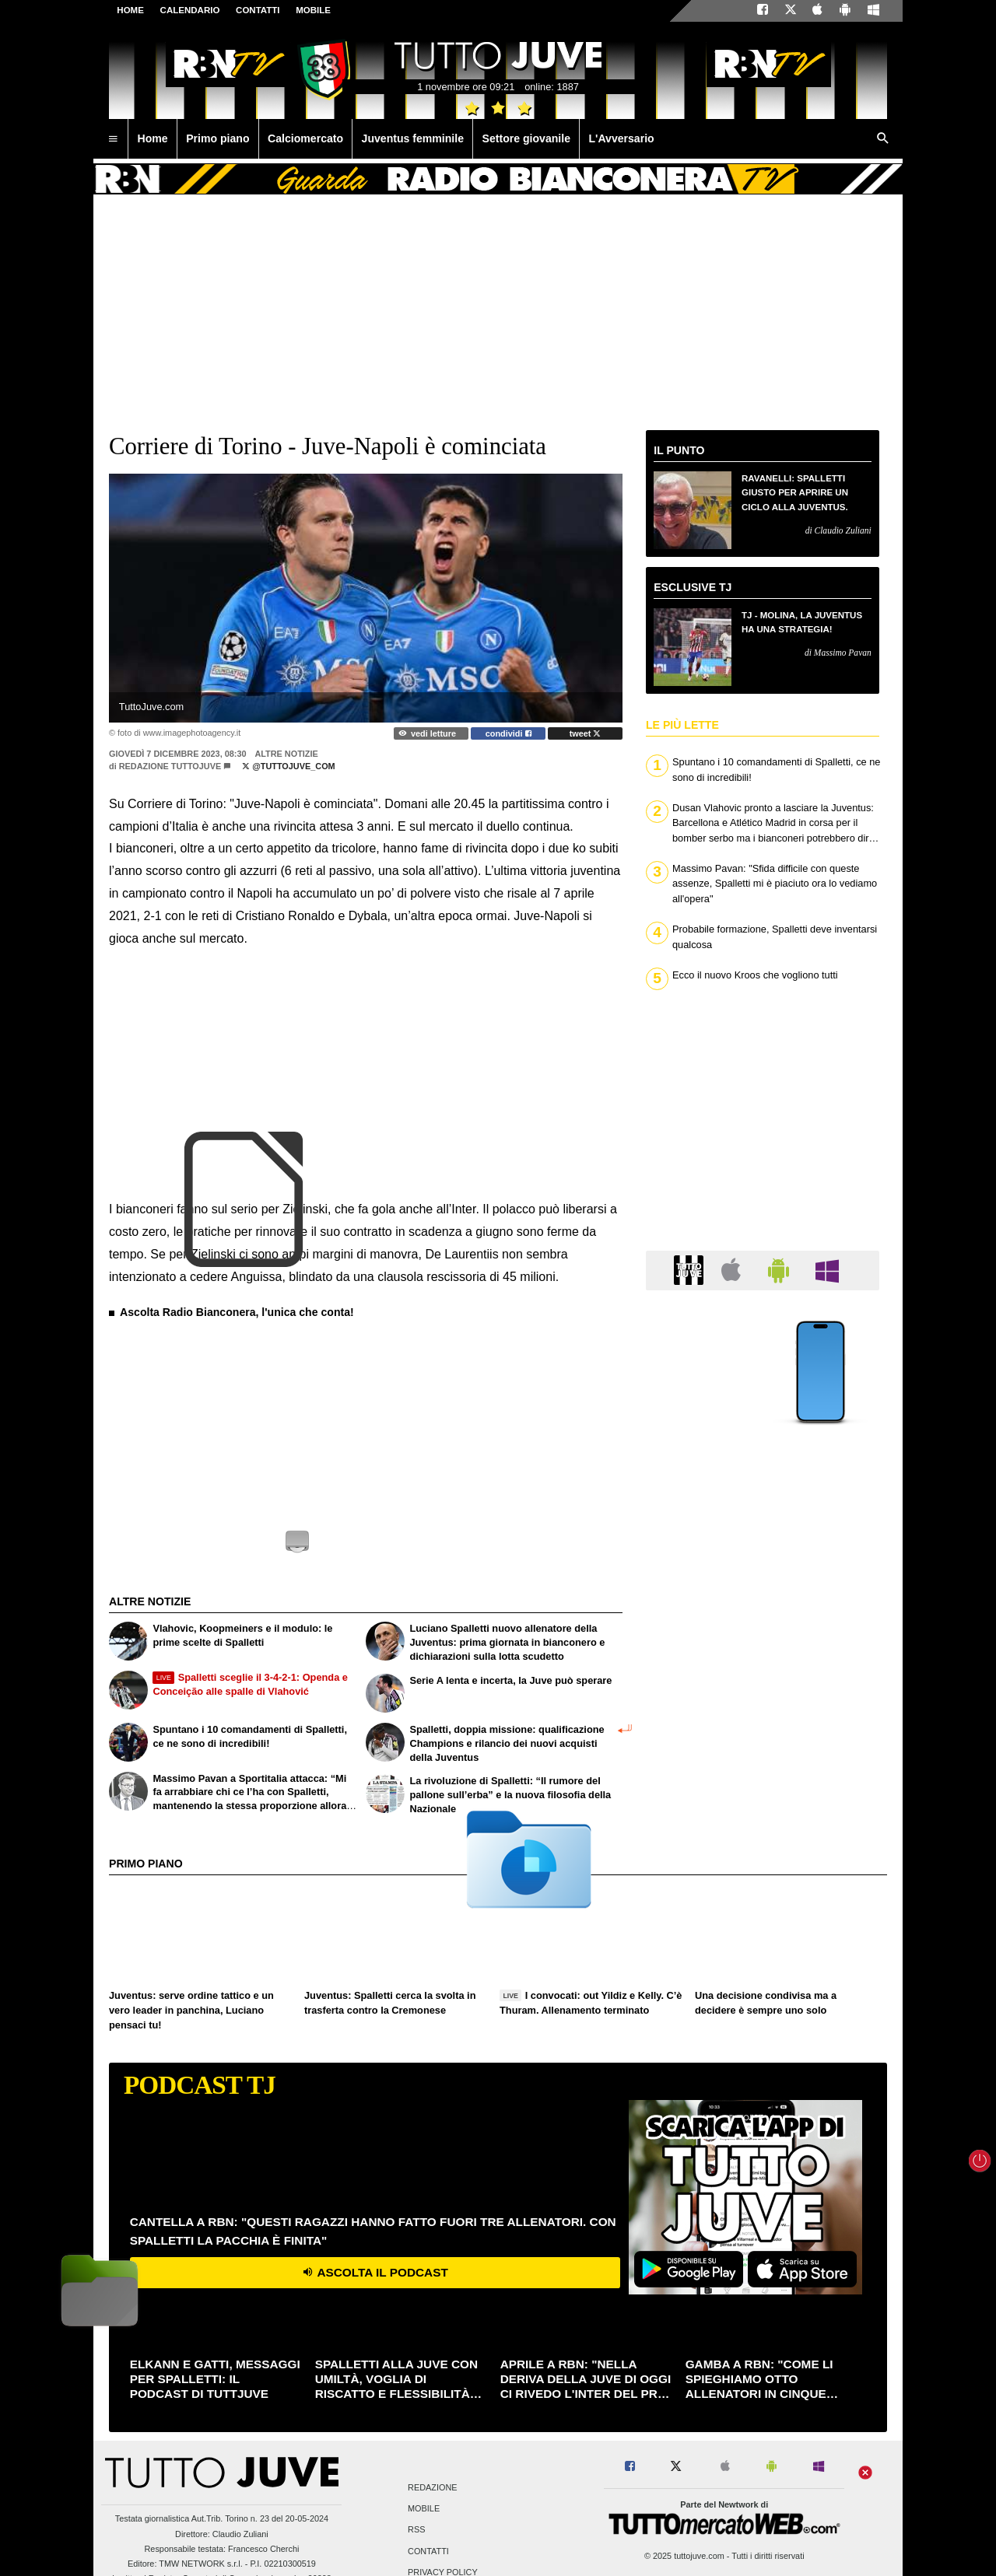  What do you see at coordinates (528, 1863) in the screenshot?
I see `open microsoft dynamics 365 sales folder` at bounding box center [528, 1863].